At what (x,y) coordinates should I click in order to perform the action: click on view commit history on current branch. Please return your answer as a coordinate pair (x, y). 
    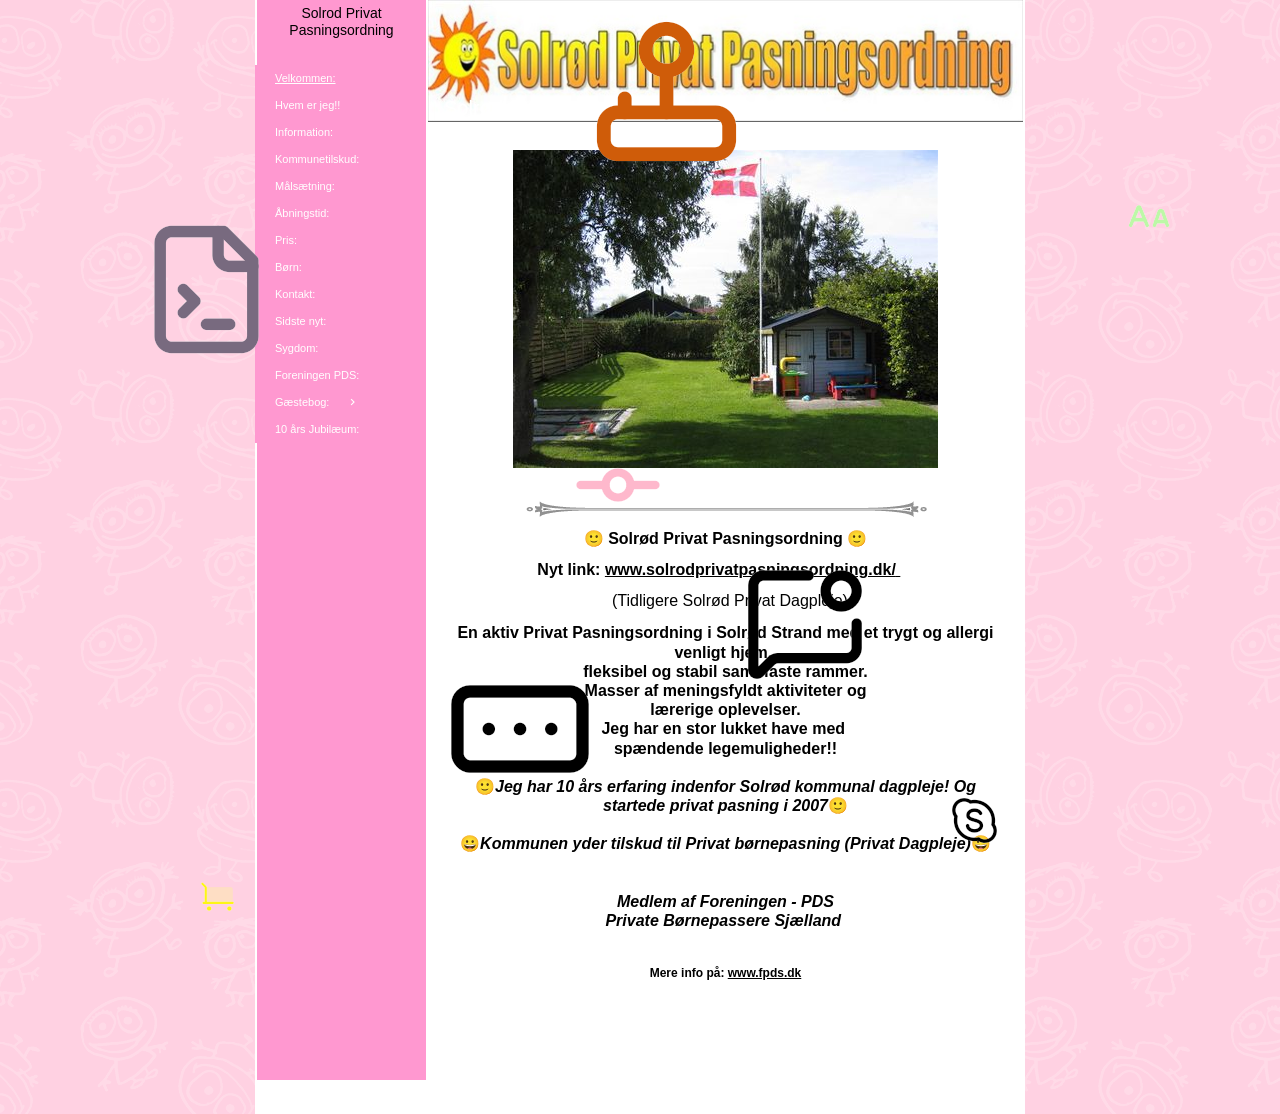
    Looking at the image, I should click on (618, 485).